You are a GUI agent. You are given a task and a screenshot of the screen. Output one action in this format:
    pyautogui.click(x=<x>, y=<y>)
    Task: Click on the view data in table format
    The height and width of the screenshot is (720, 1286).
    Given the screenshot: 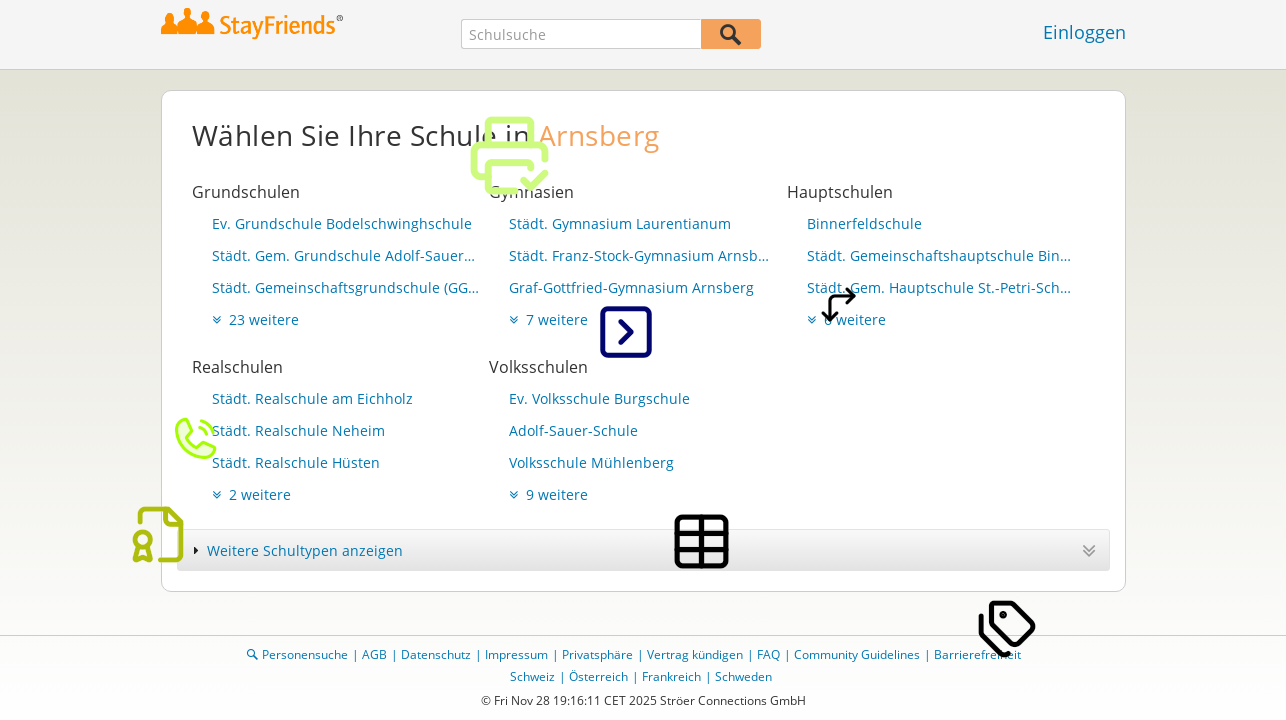 What is the action you would take?
    pyautogui.click(x=701, y=541)
    